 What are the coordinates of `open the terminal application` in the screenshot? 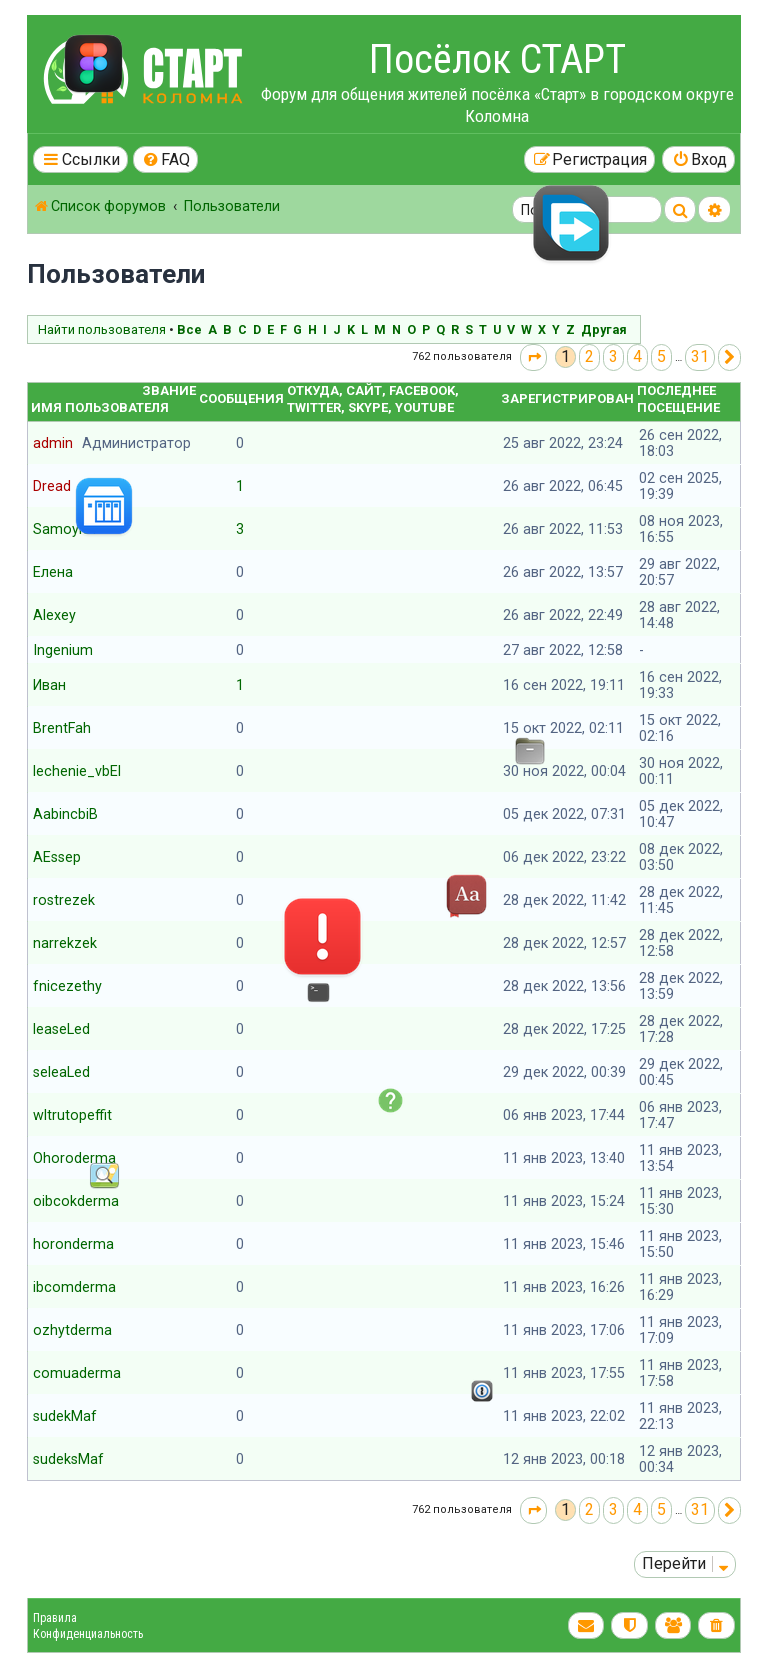 It's located at (318, 992).